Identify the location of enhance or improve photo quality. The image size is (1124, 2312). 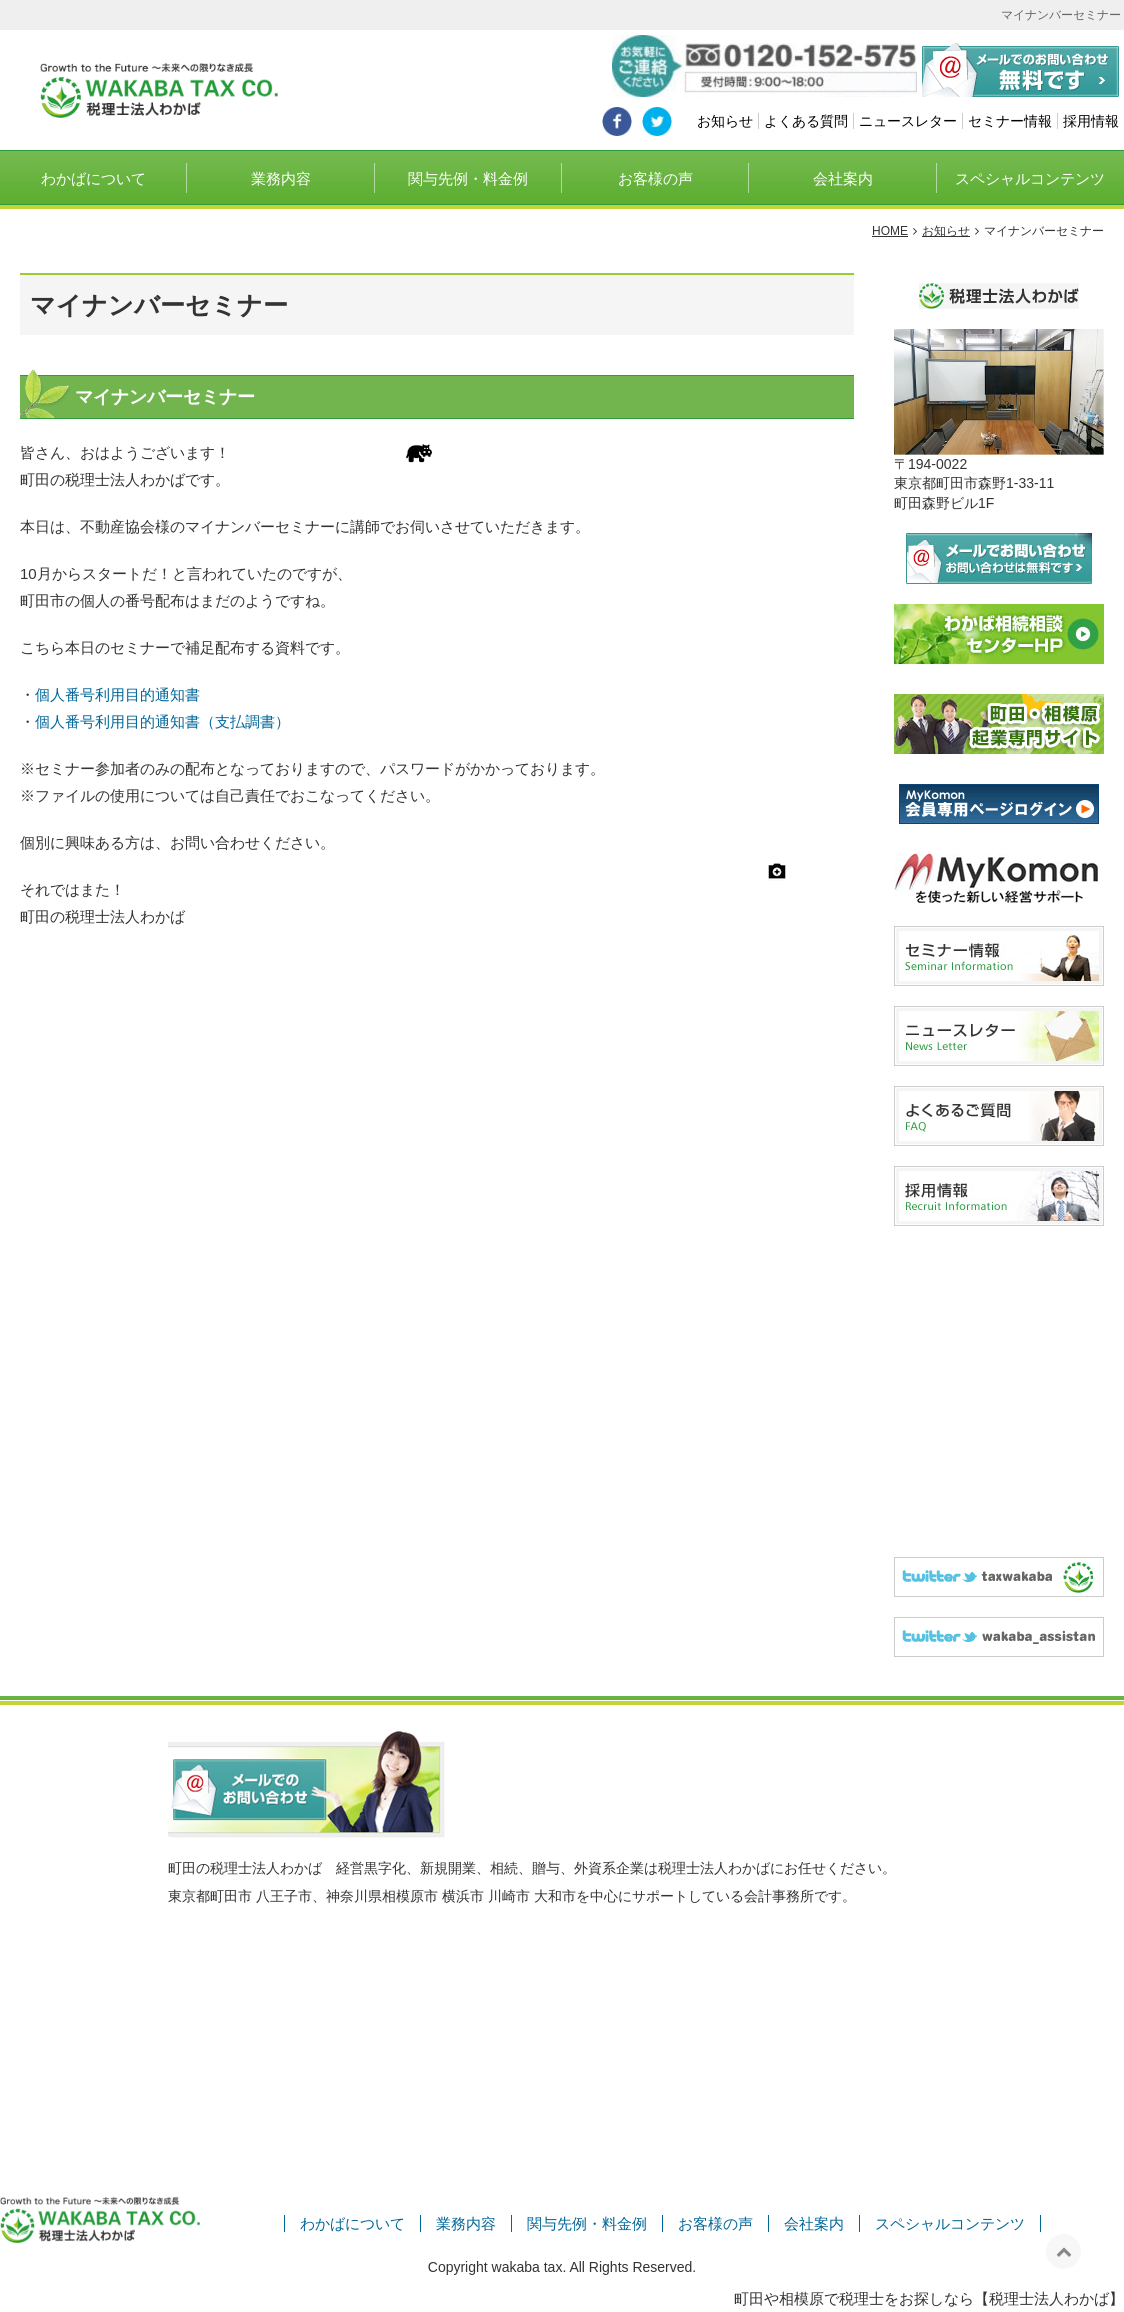
(777, 871).